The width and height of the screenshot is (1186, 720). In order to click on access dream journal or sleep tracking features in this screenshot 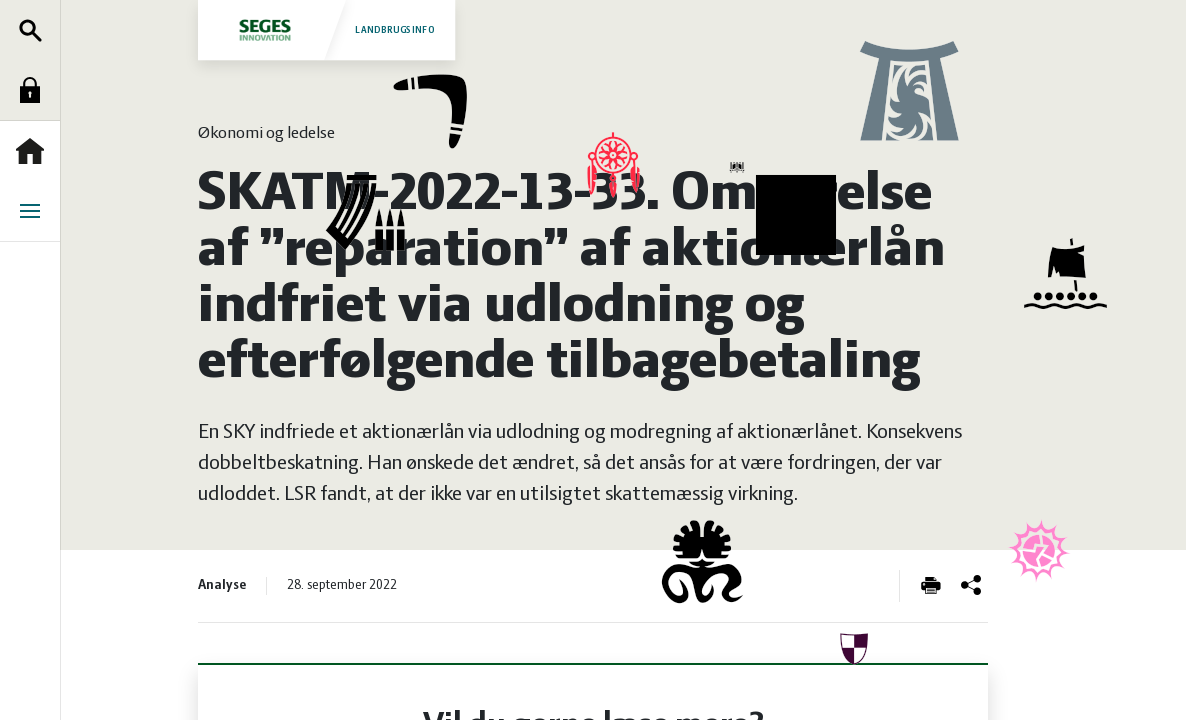, I will do `click(613, 165)`.